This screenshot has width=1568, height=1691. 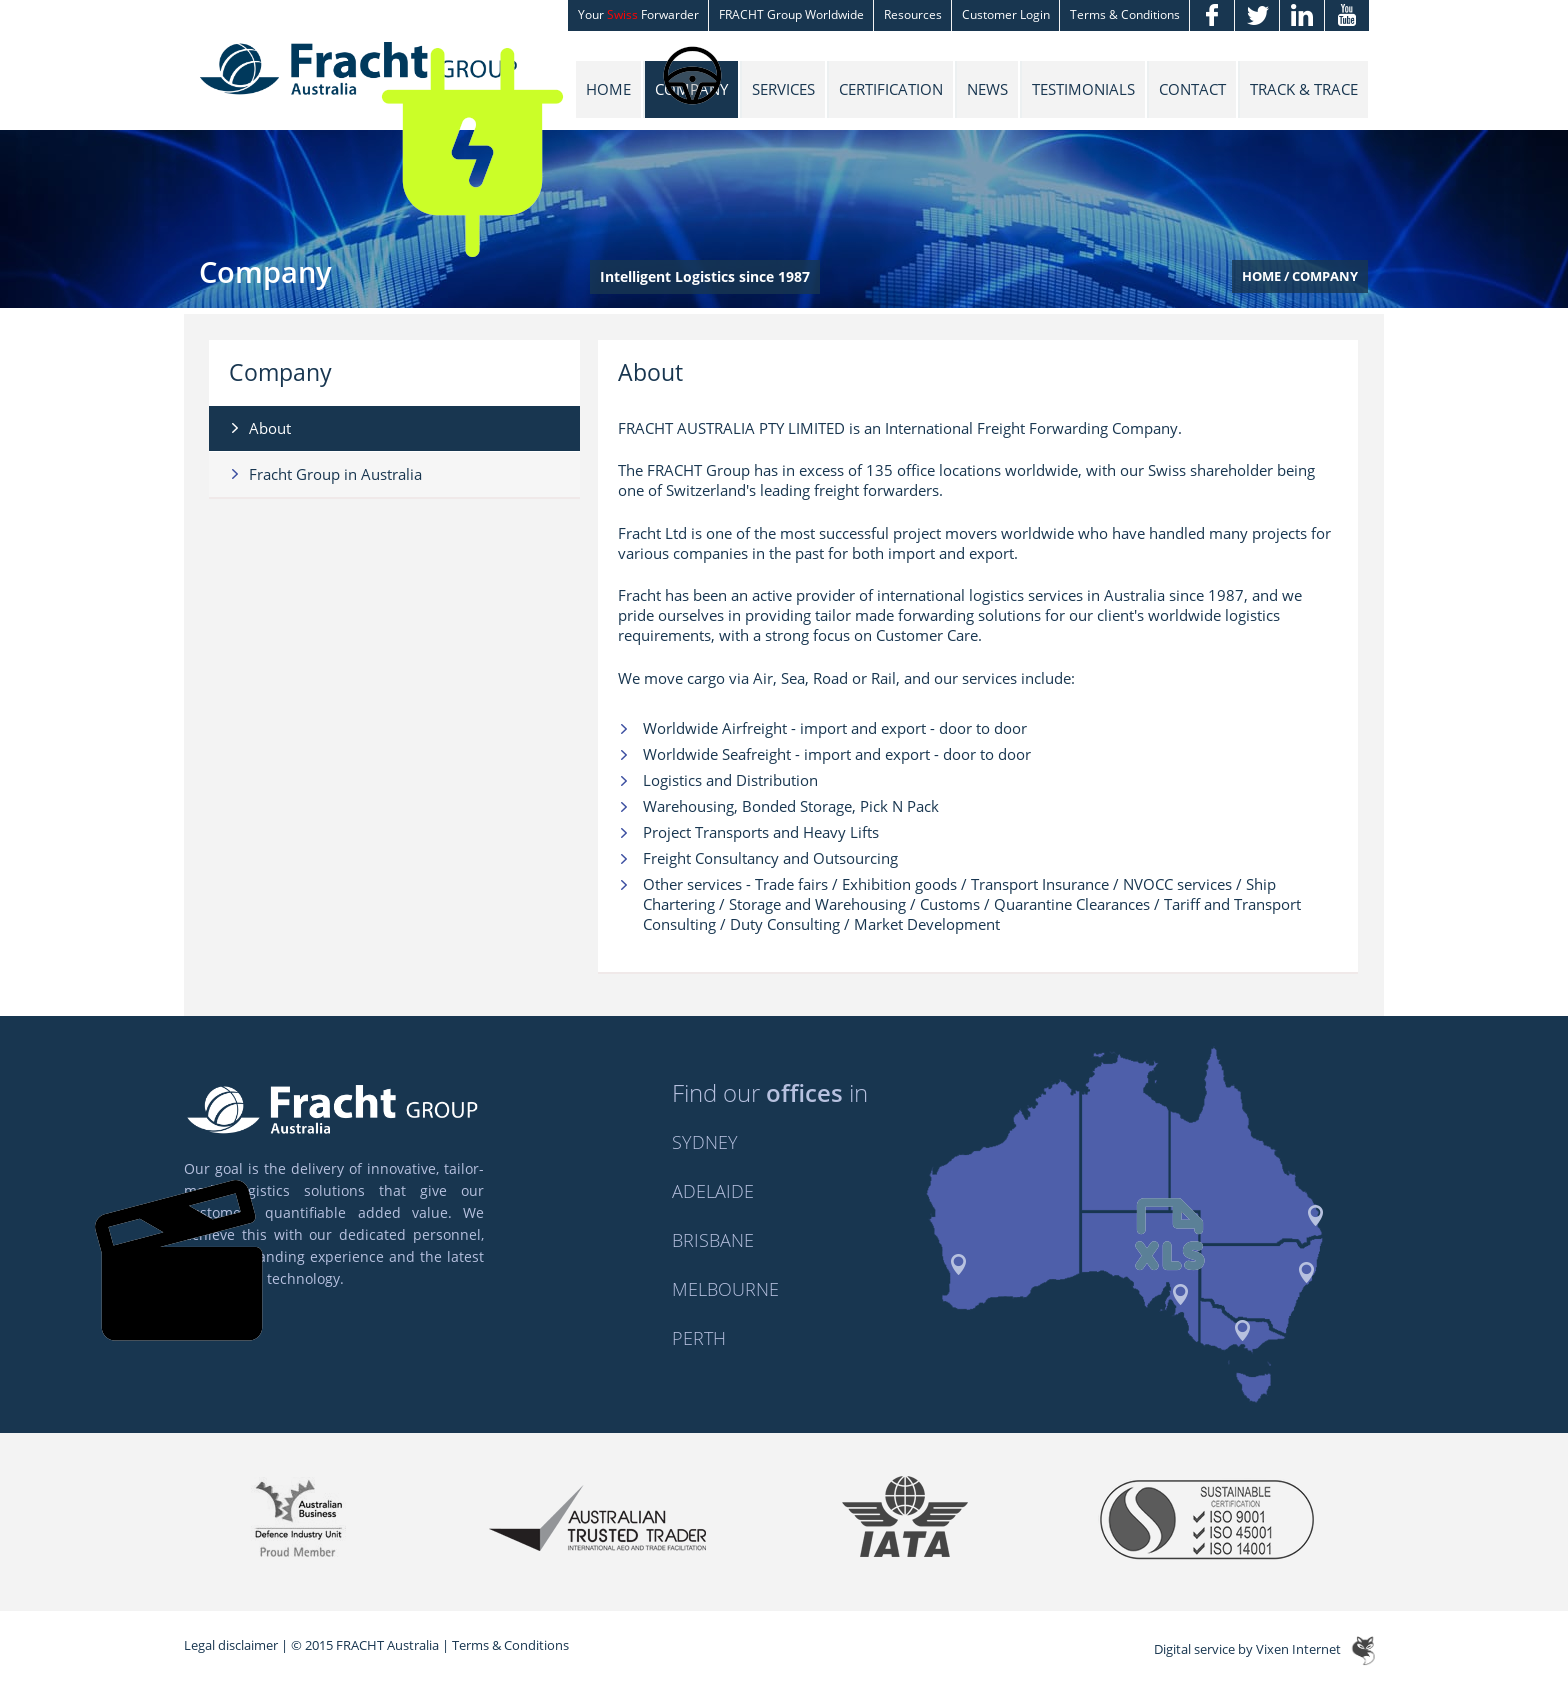 I want to click on access video or movie content, so click(x=182, y=1267).